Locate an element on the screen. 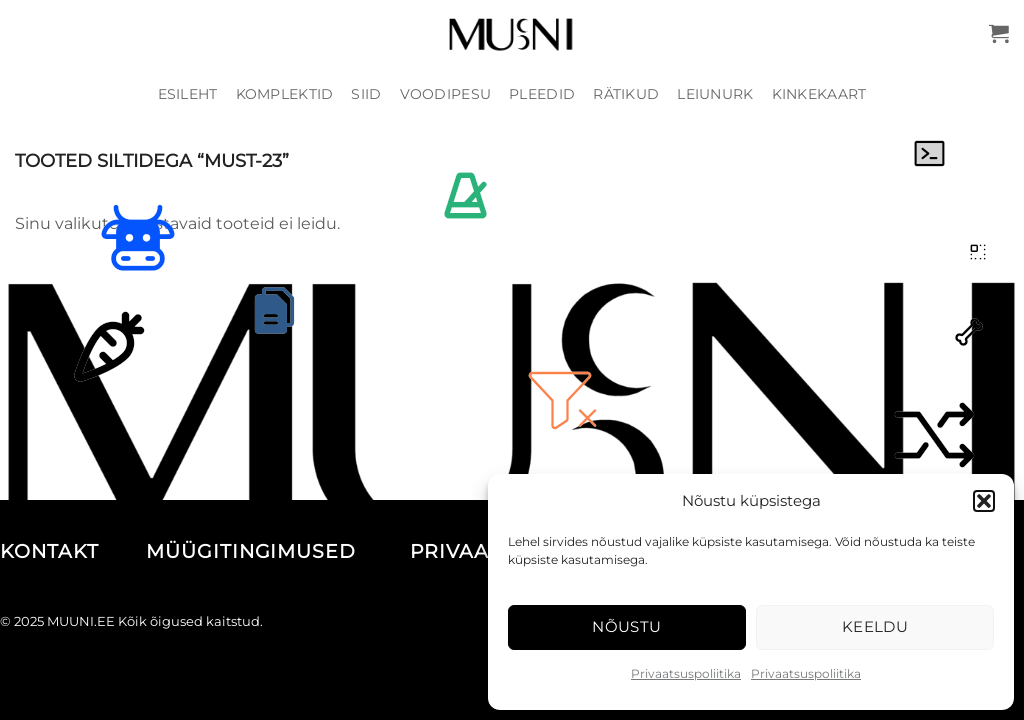  access your files or documents is located at coordinates (274, 310).